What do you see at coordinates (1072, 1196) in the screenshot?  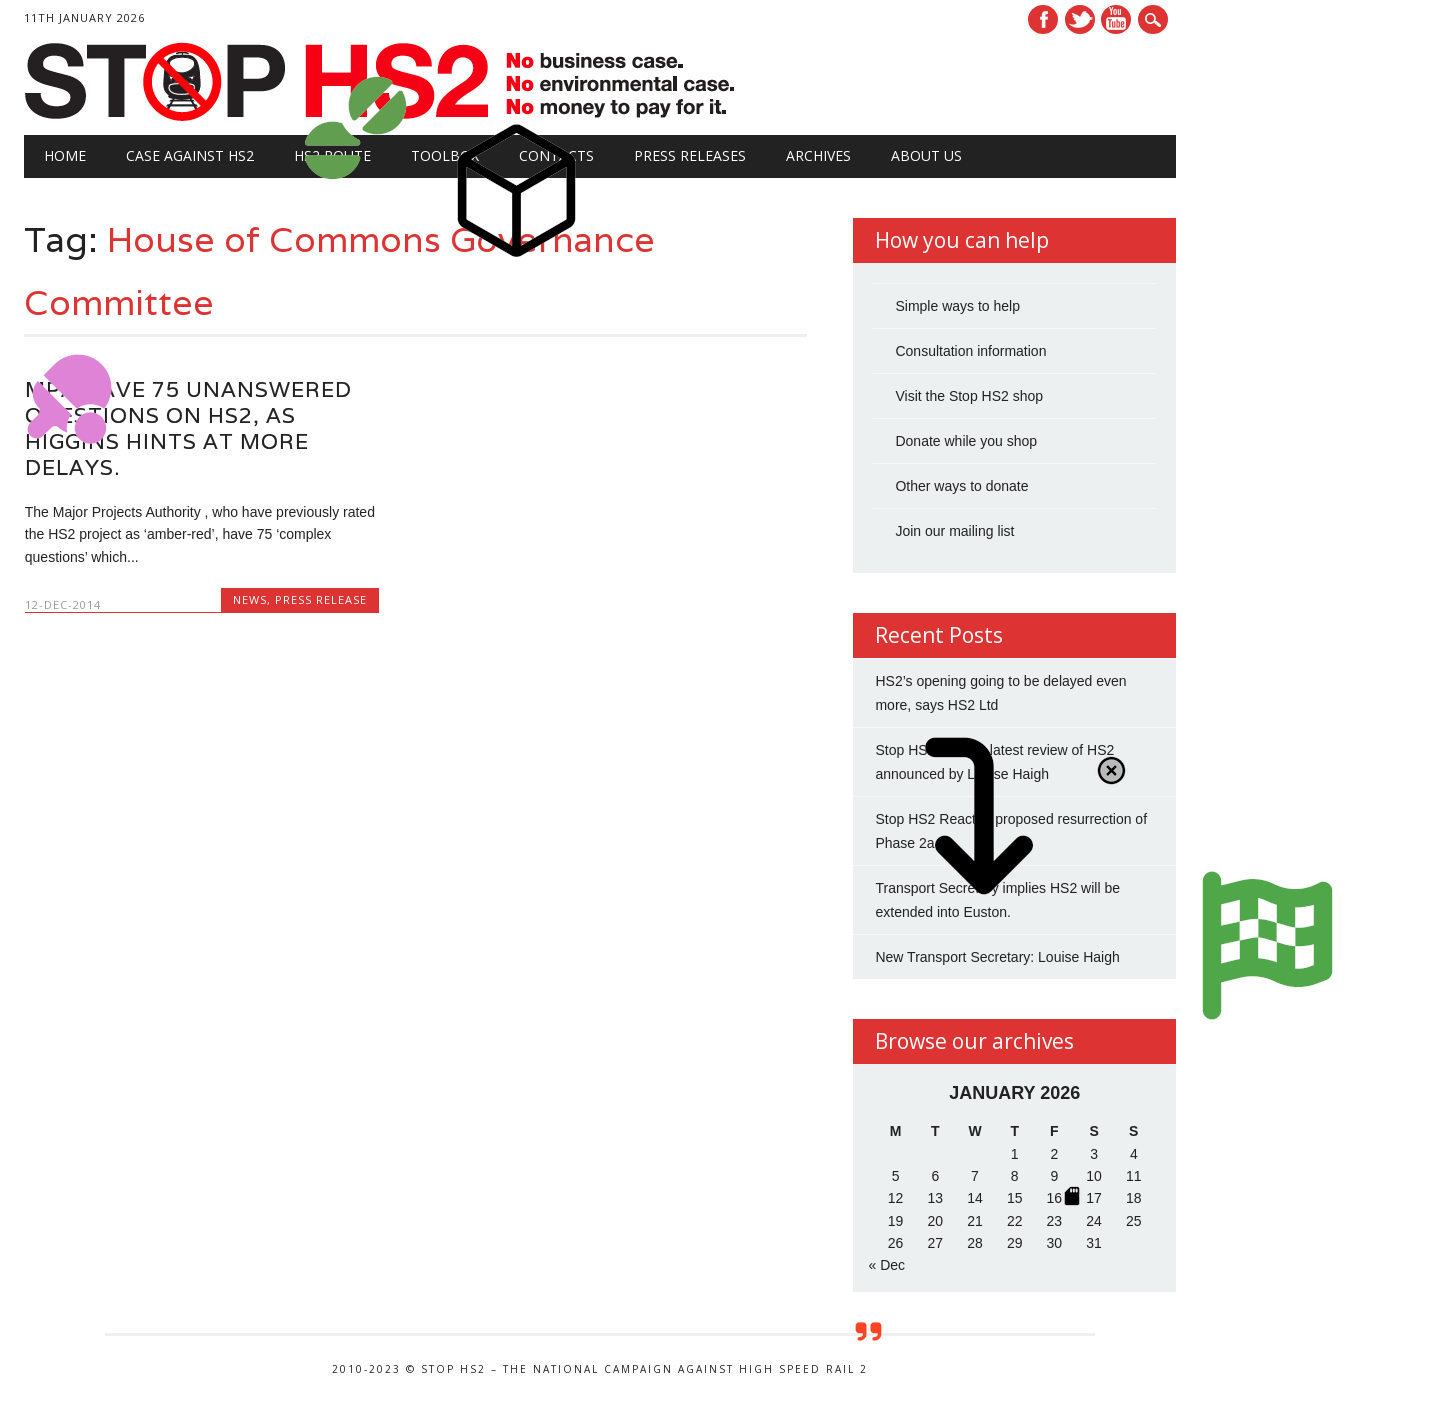 I see `access external storage or sd card` at bounding box center [1072, 1196].